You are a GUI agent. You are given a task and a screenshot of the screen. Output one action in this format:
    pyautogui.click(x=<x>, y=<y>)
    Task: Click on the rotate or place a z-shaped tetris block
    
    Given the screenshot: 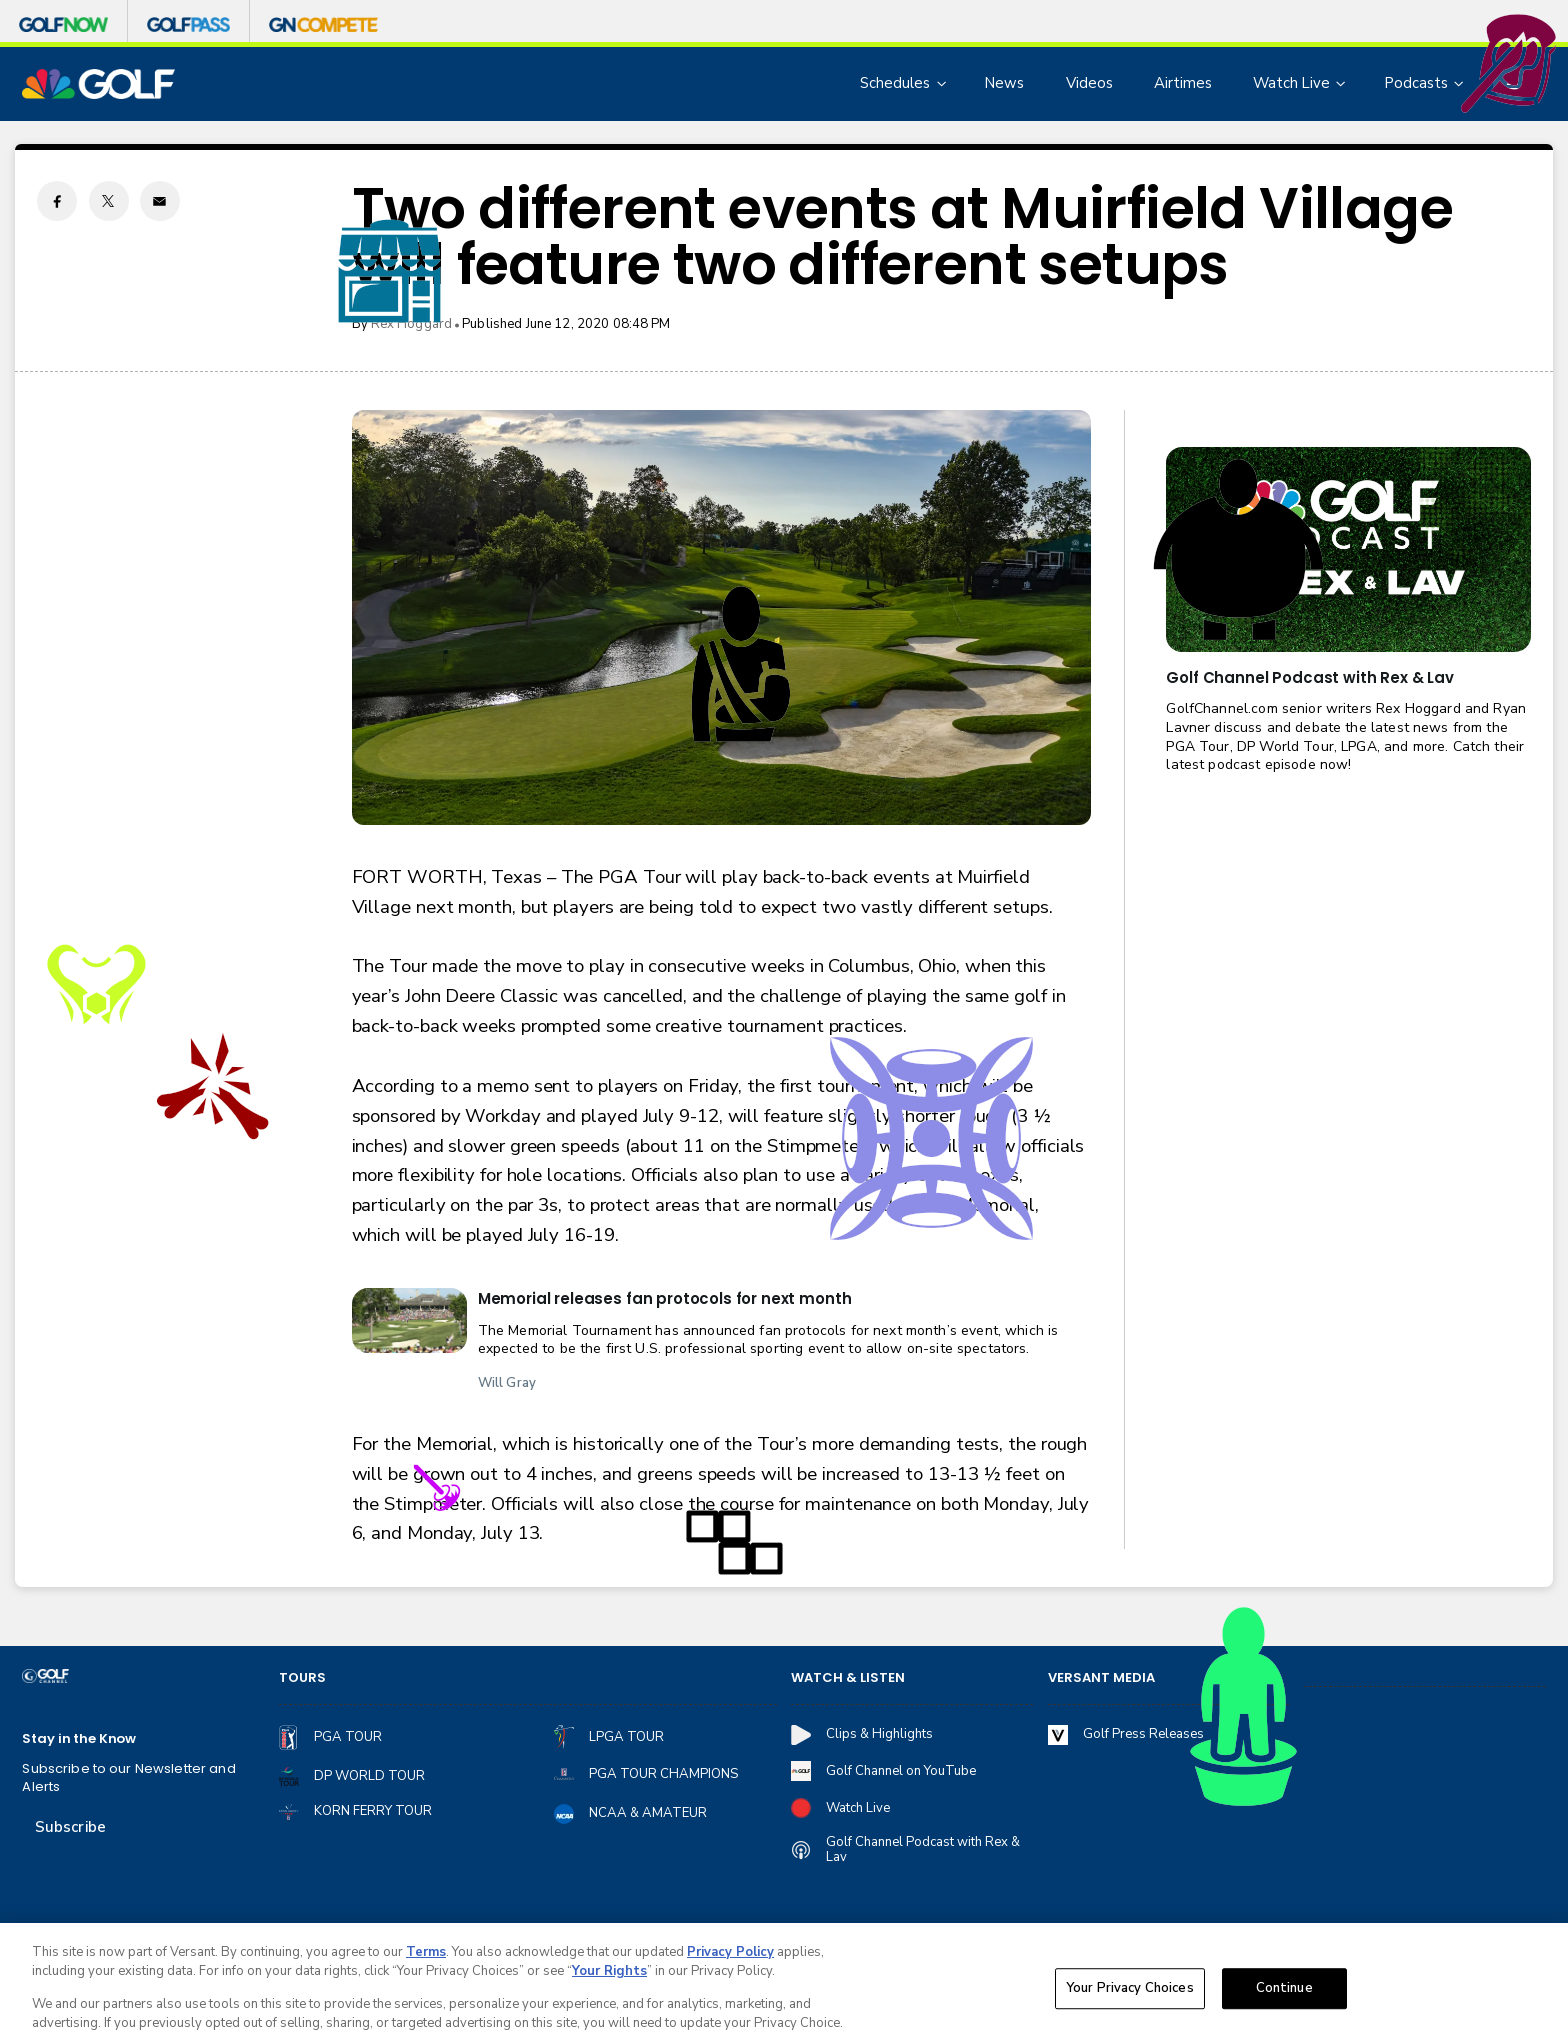 What is the action you would take?
    pyautogui.click(x=734, y=1542)
    